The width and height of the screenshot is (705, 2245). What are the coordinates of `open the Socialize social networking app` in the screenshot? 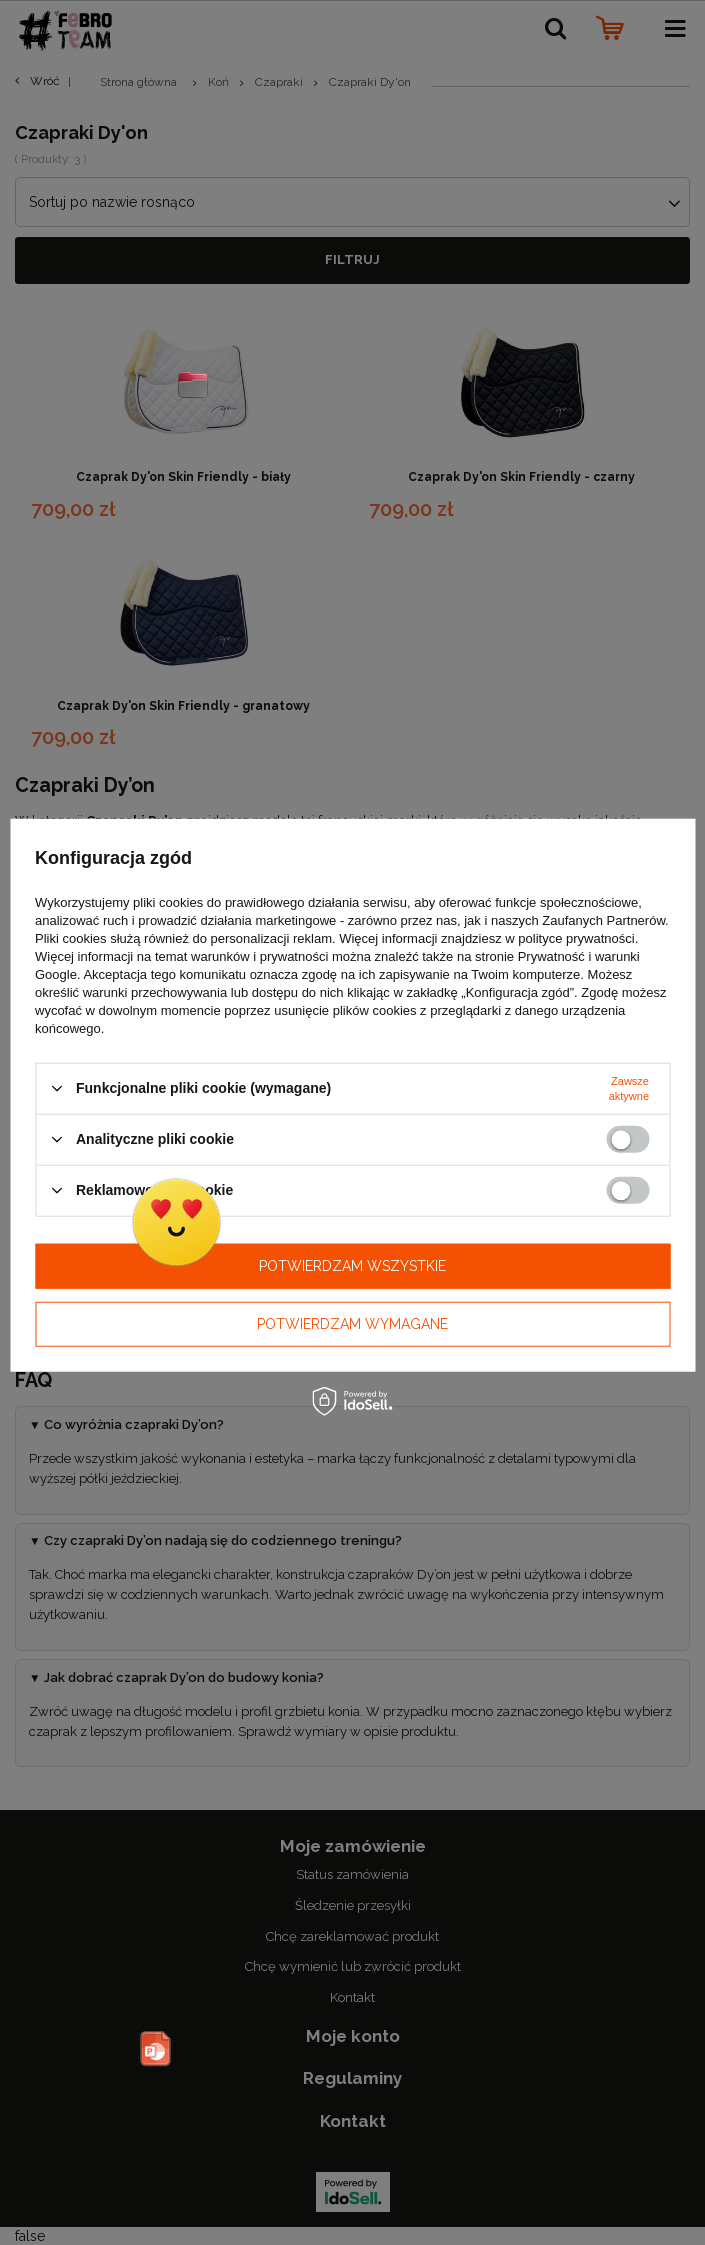 It's located at (176, 1222).